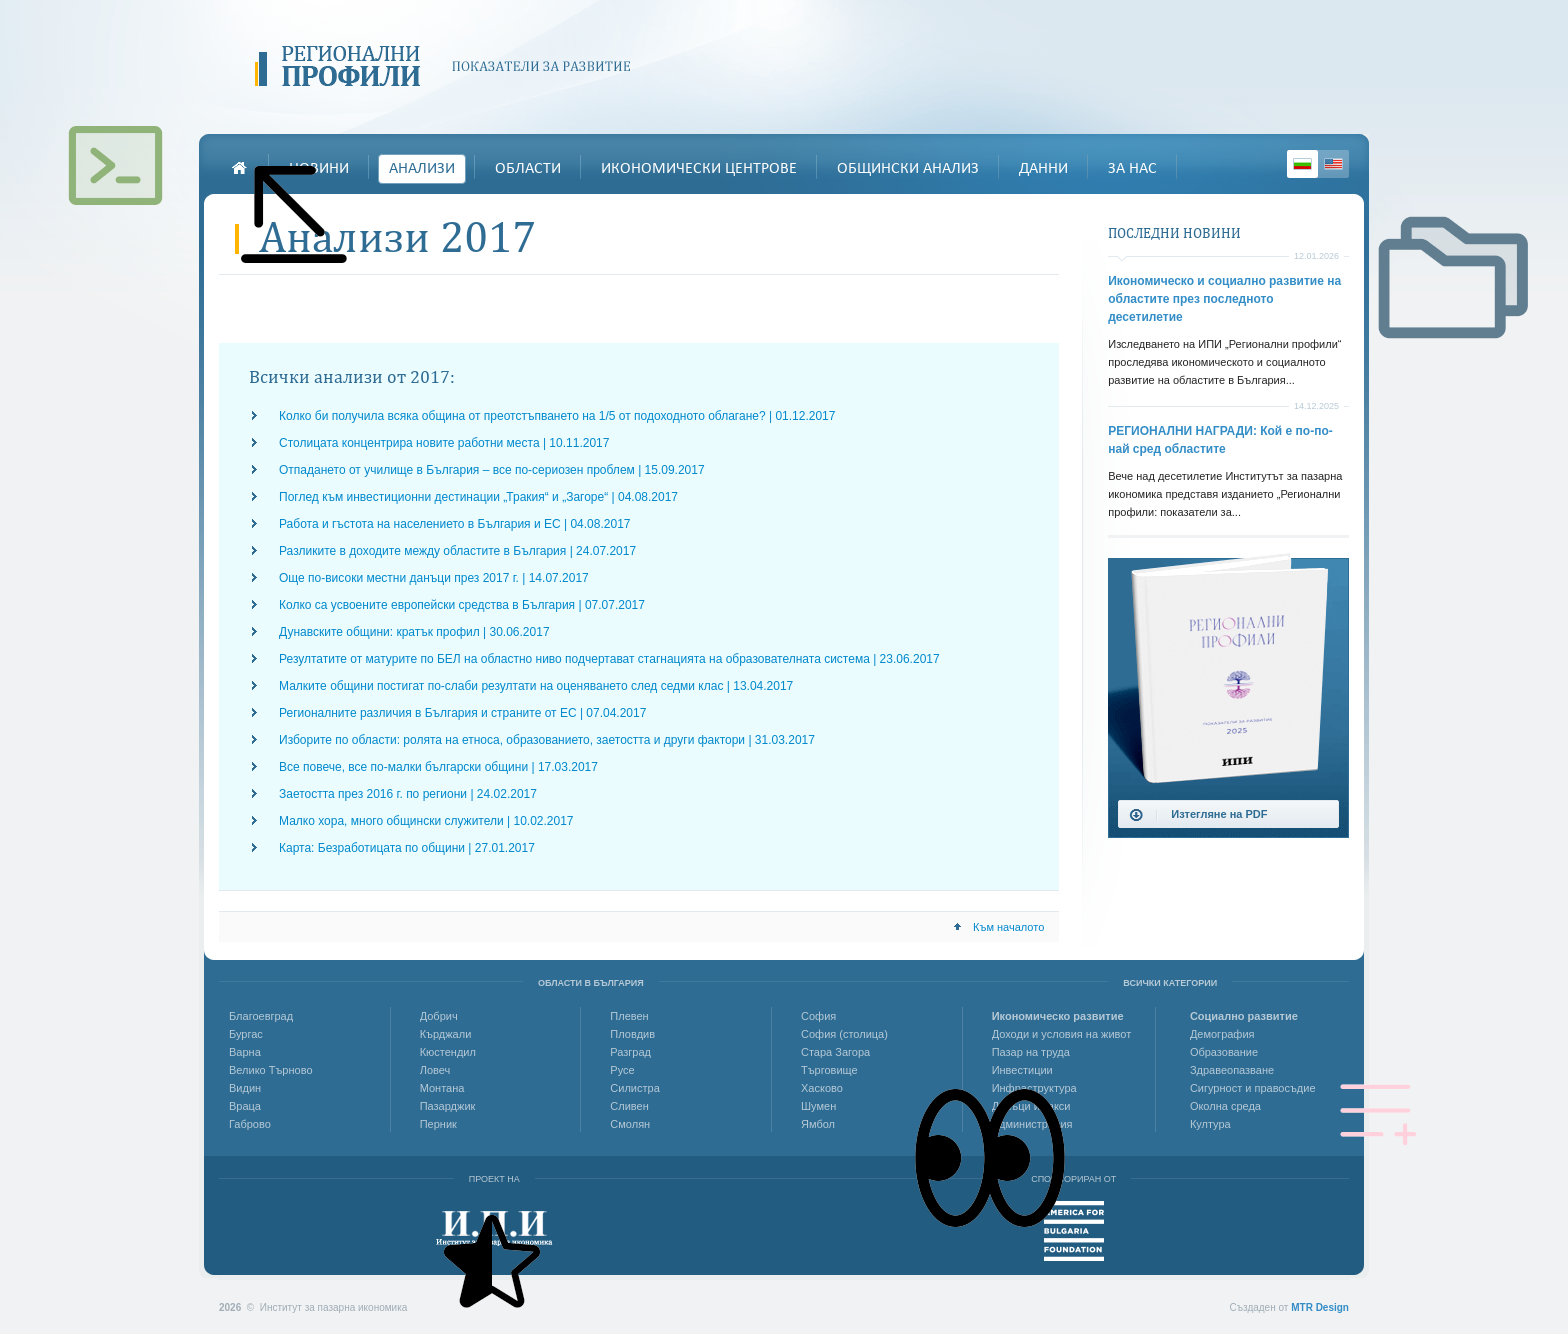  Describe the element at coordinates (115, 165) in the screenshot. I see `open terminal or command line interface` at that location.